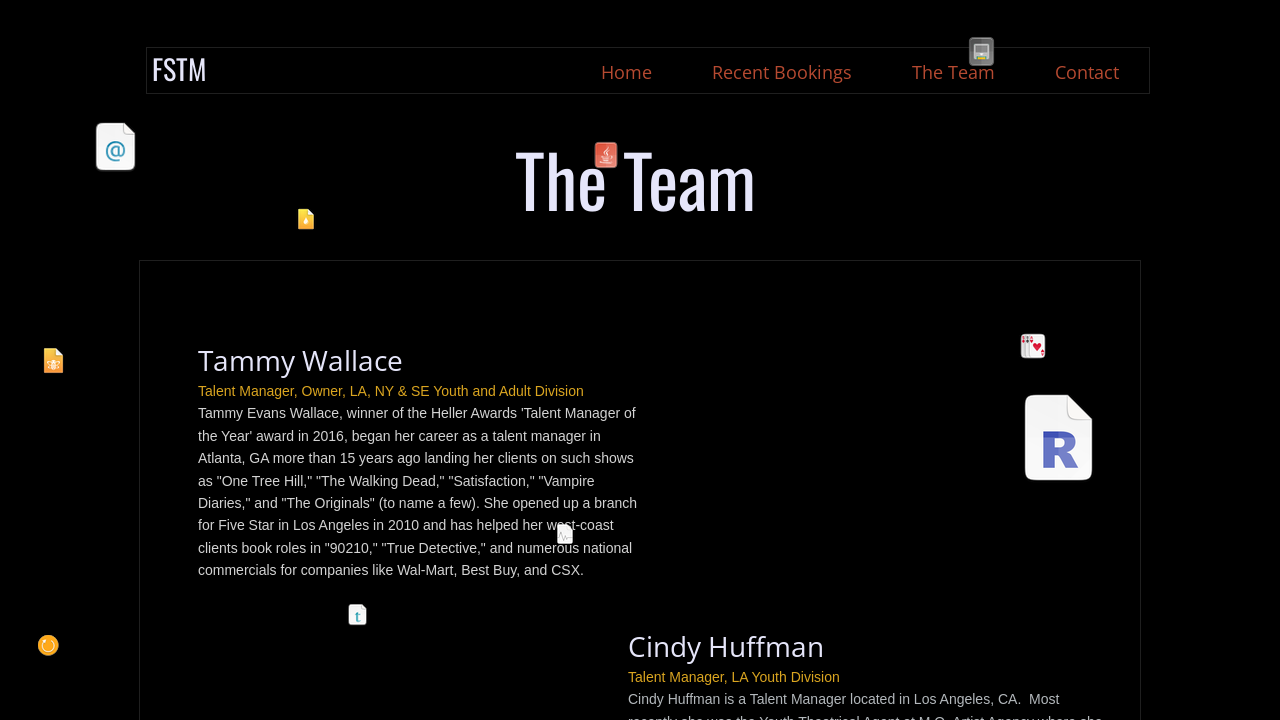  What do you see at coordinates (306, 219) in the screenshot?
I see `an ICC color profile file` at bounding box center [306, 219].